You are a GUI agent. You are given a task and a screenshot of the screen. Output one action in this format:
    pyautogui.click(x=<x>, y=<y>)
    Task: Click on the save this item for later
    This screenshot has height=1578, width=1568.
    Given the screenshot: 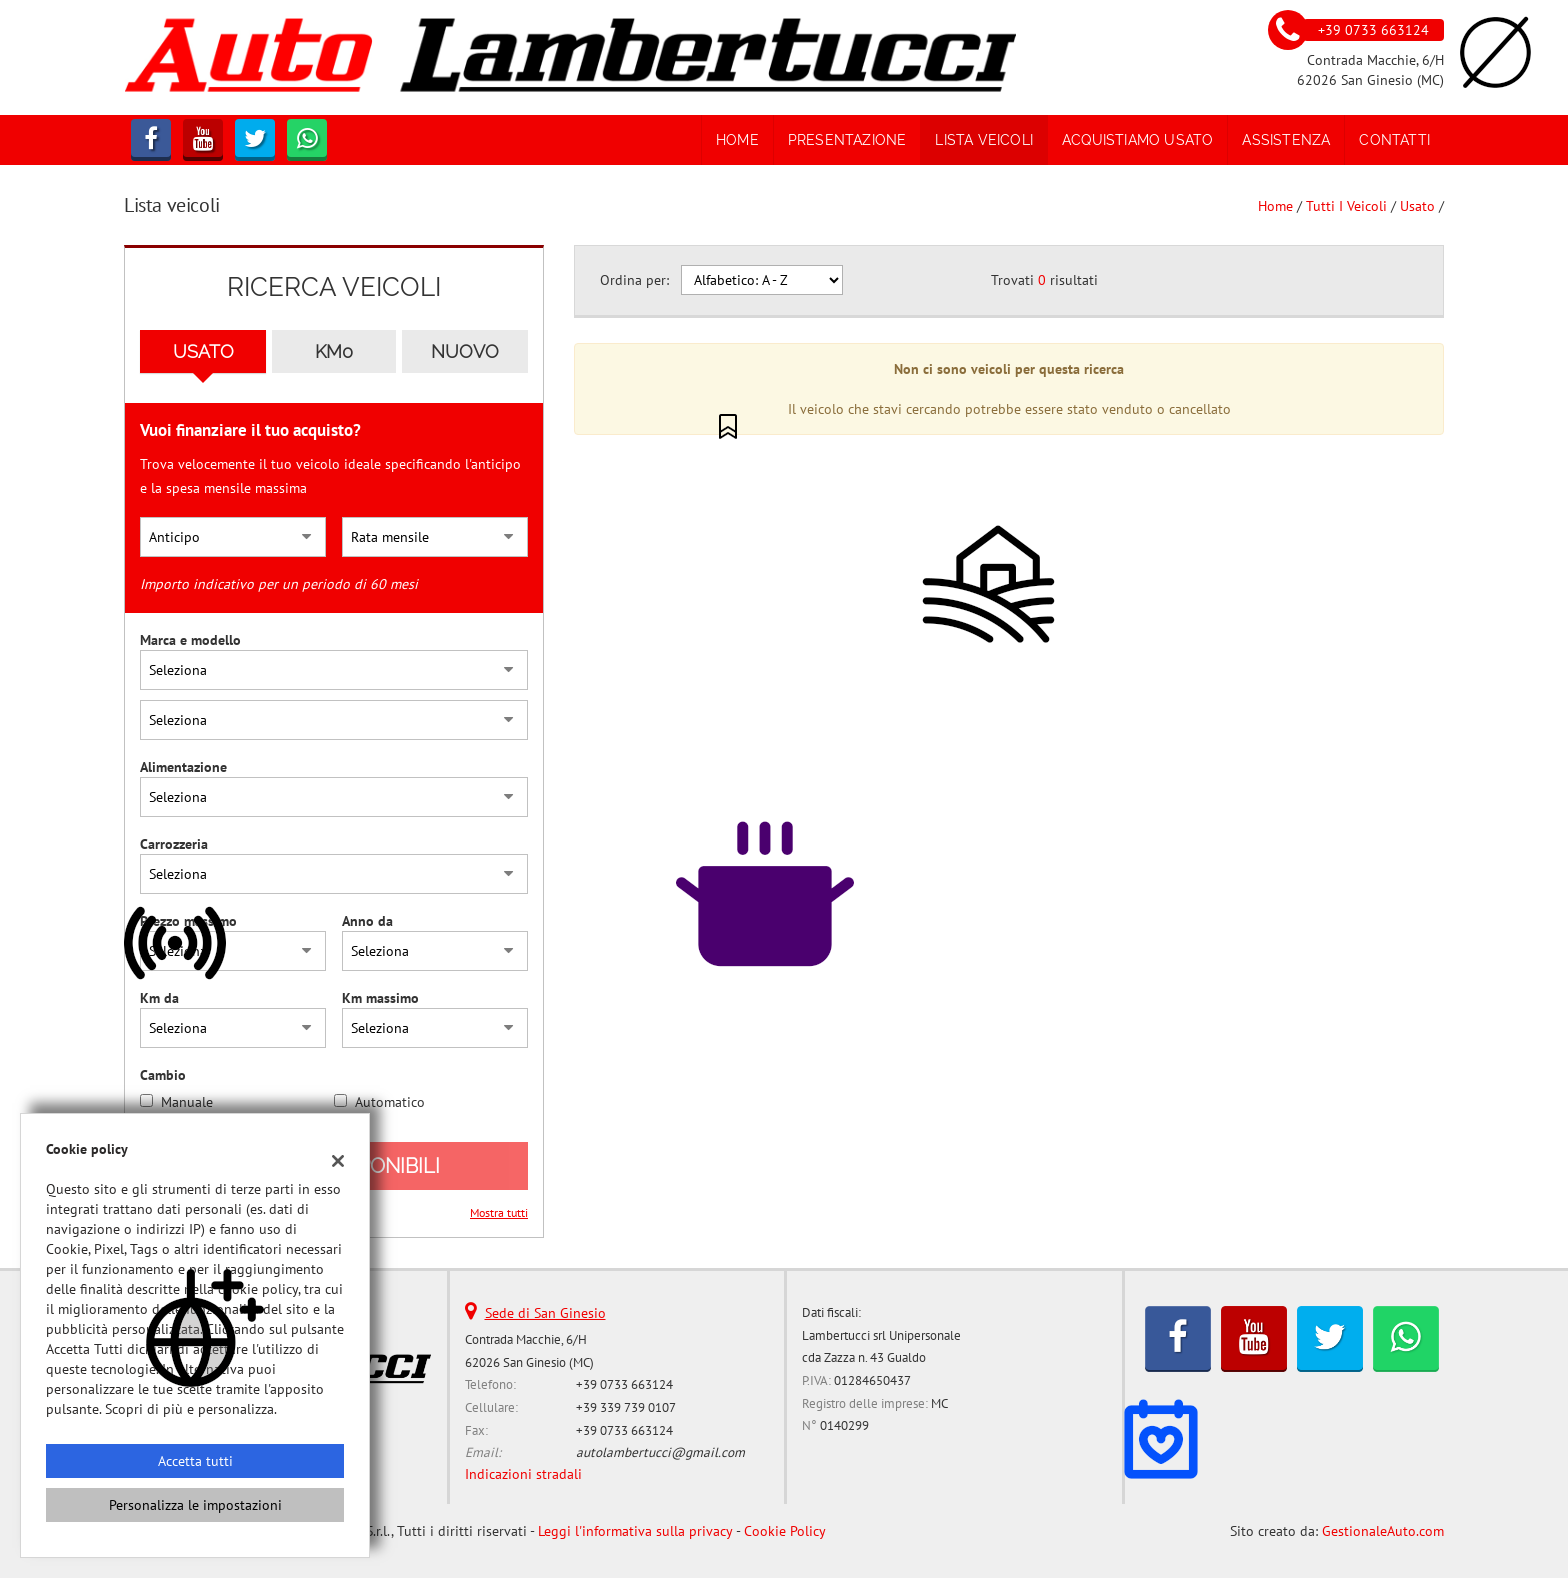 What is the action you would take?
    pyautogui.click(x=728, y=426)
    